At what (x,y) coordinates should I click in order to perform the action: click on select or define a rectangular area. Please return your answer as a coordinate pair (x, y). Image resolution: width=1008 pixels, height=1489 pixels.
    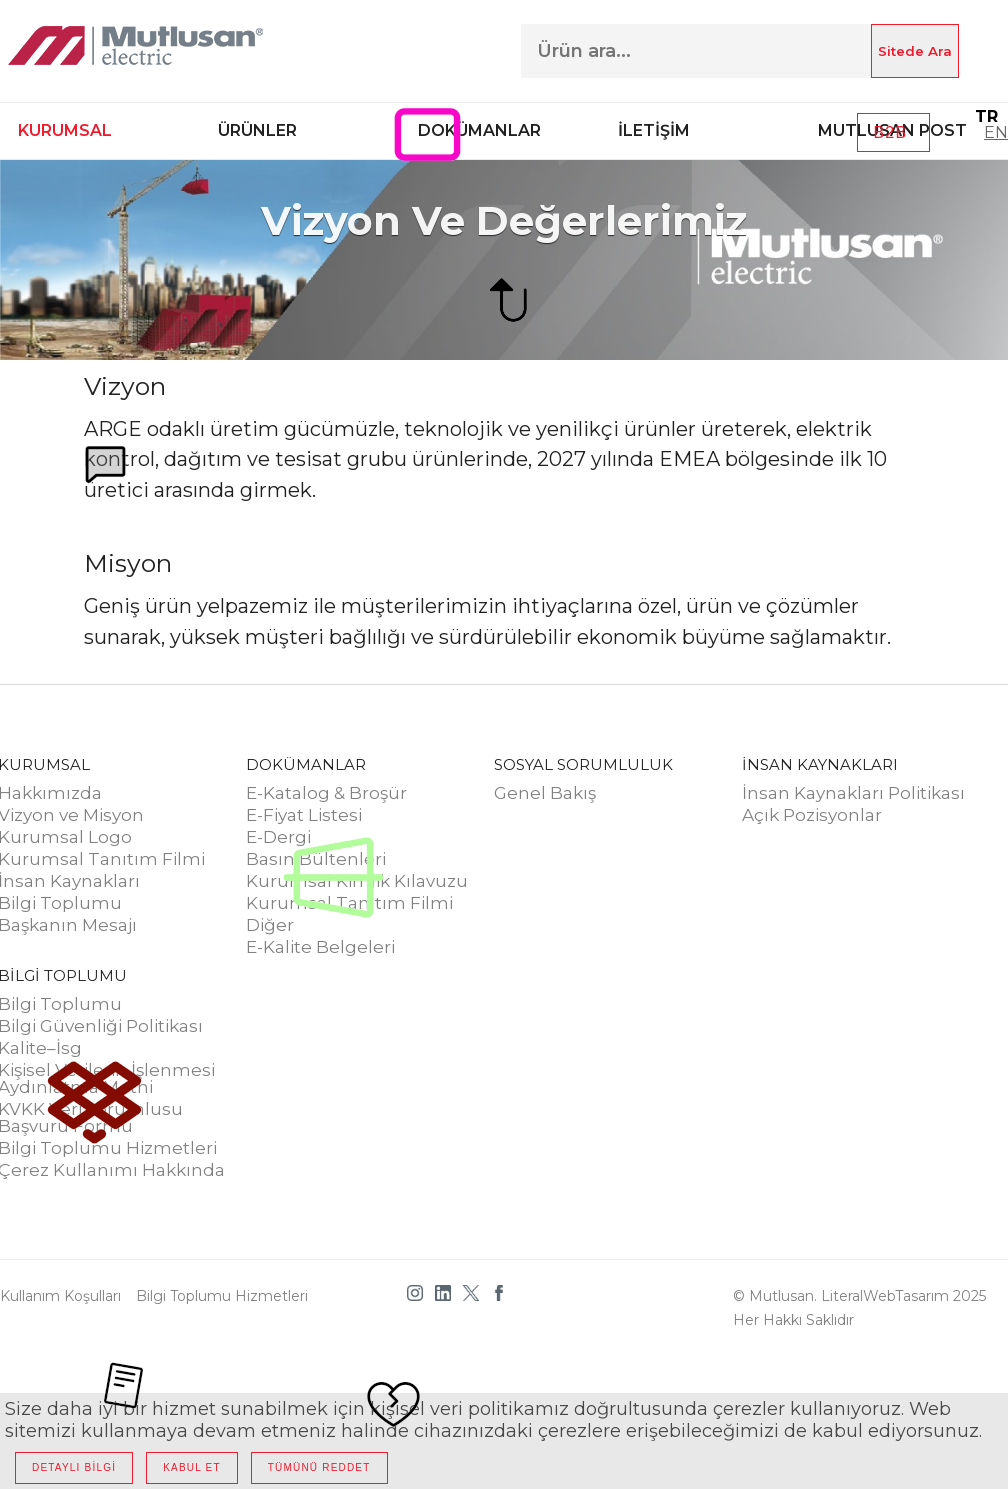
    Looking at the image, I should click on (427, 134).